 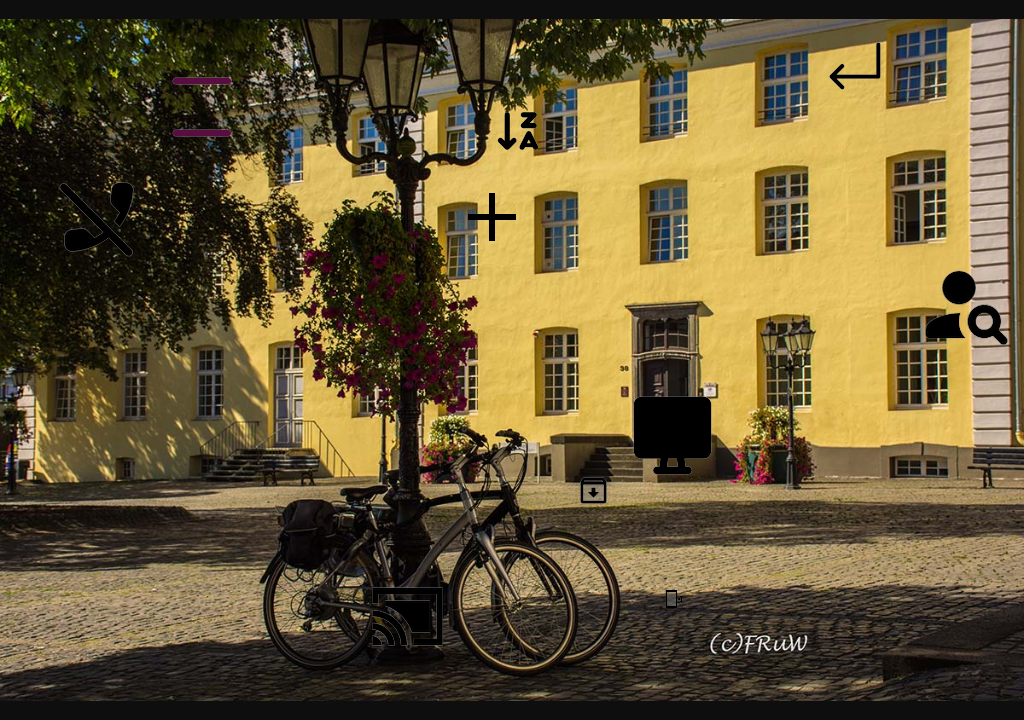 What do you see at coordinates (967, 304) in the screenshot?
I see `search for a person or contact` at bounding box center [967, 304].